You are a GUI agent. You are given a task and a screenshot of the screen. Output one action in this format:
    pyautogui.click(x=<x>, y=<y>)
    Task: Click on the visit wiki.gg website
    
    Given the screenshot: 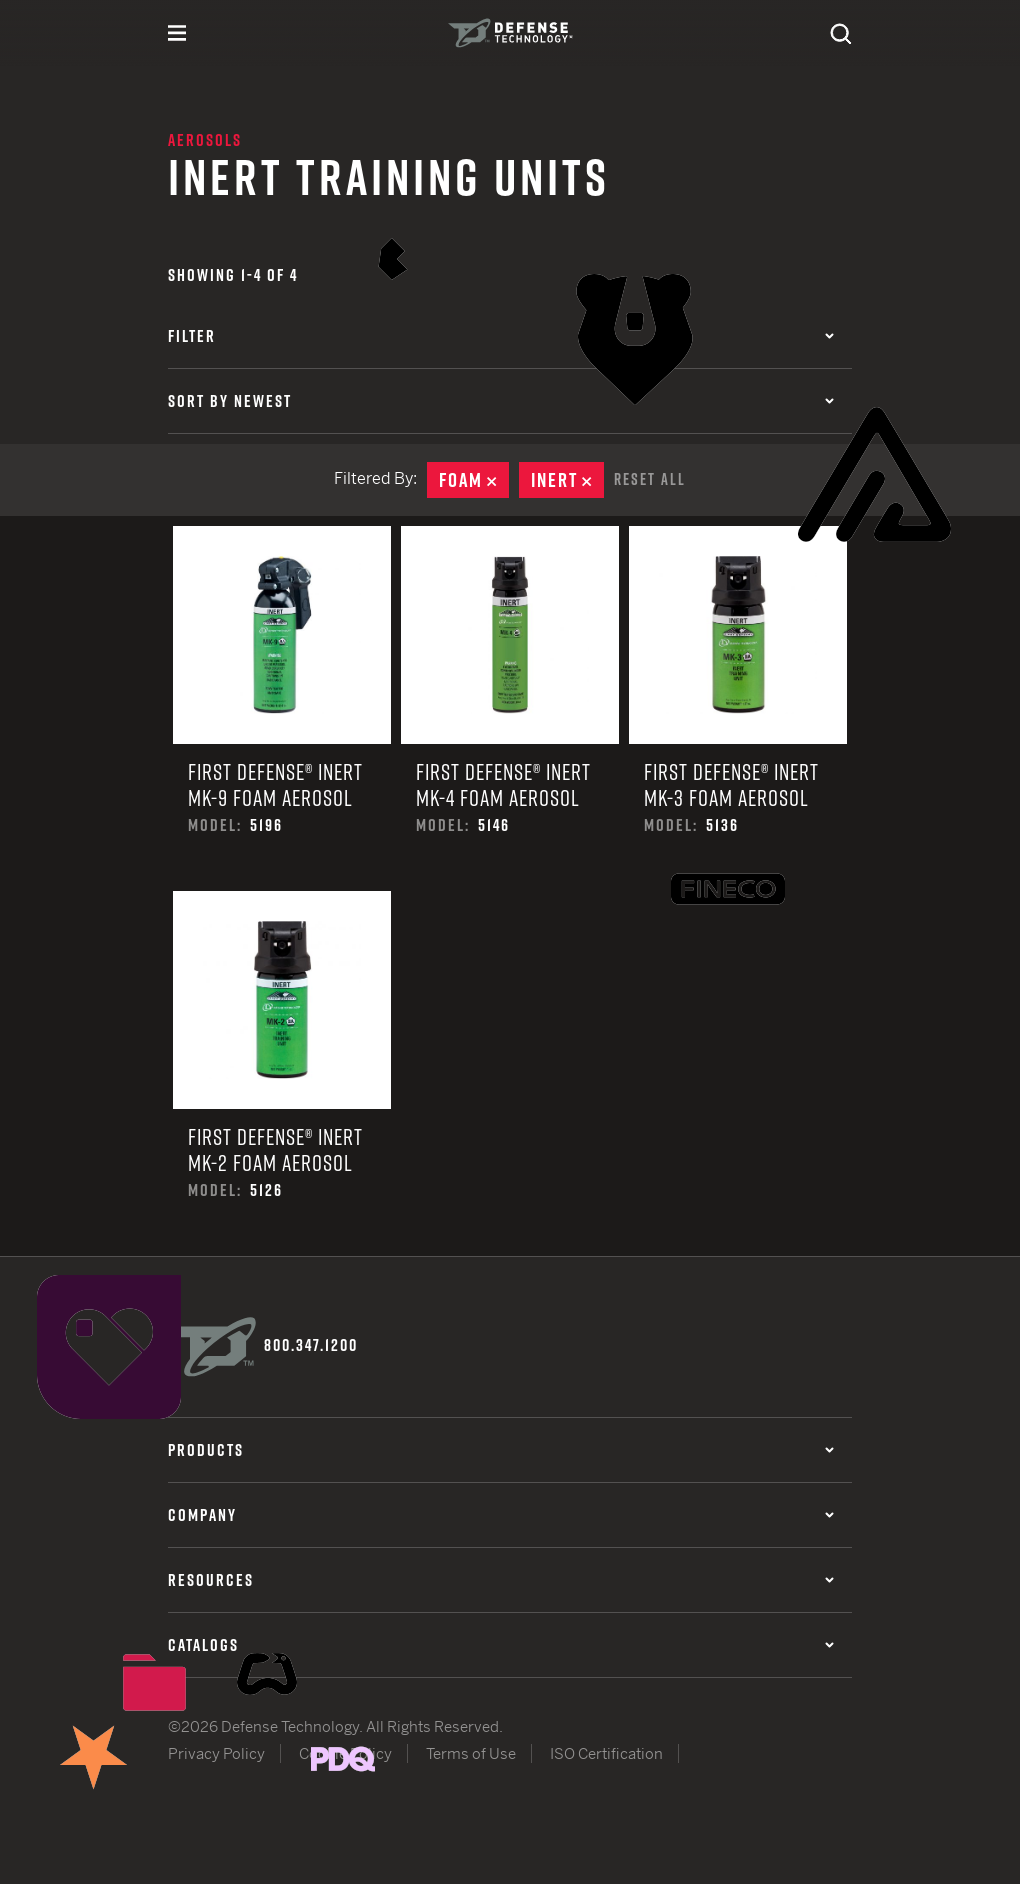 What is the action you would take?
    pyautogui.click(x=267, y=1674)
    